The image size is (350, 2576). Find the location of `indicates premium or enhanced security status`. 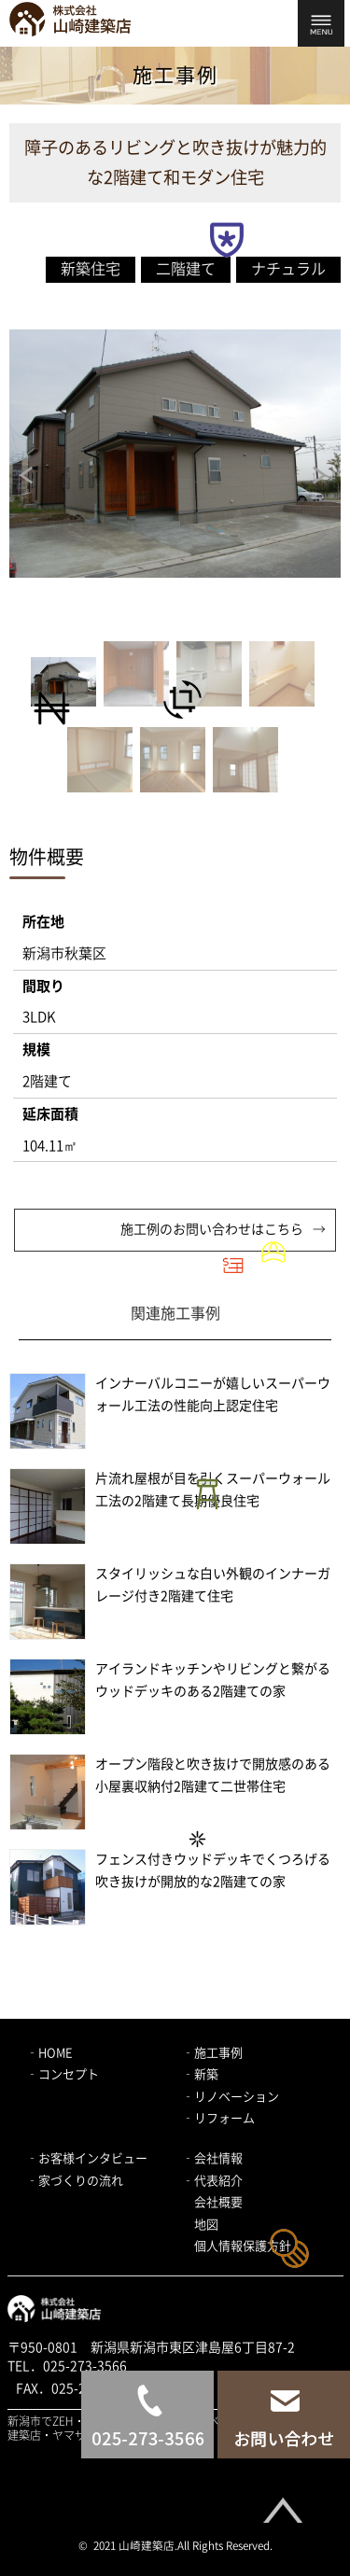

indicates premium or enhanced security status is located at coordinates (227, 238).